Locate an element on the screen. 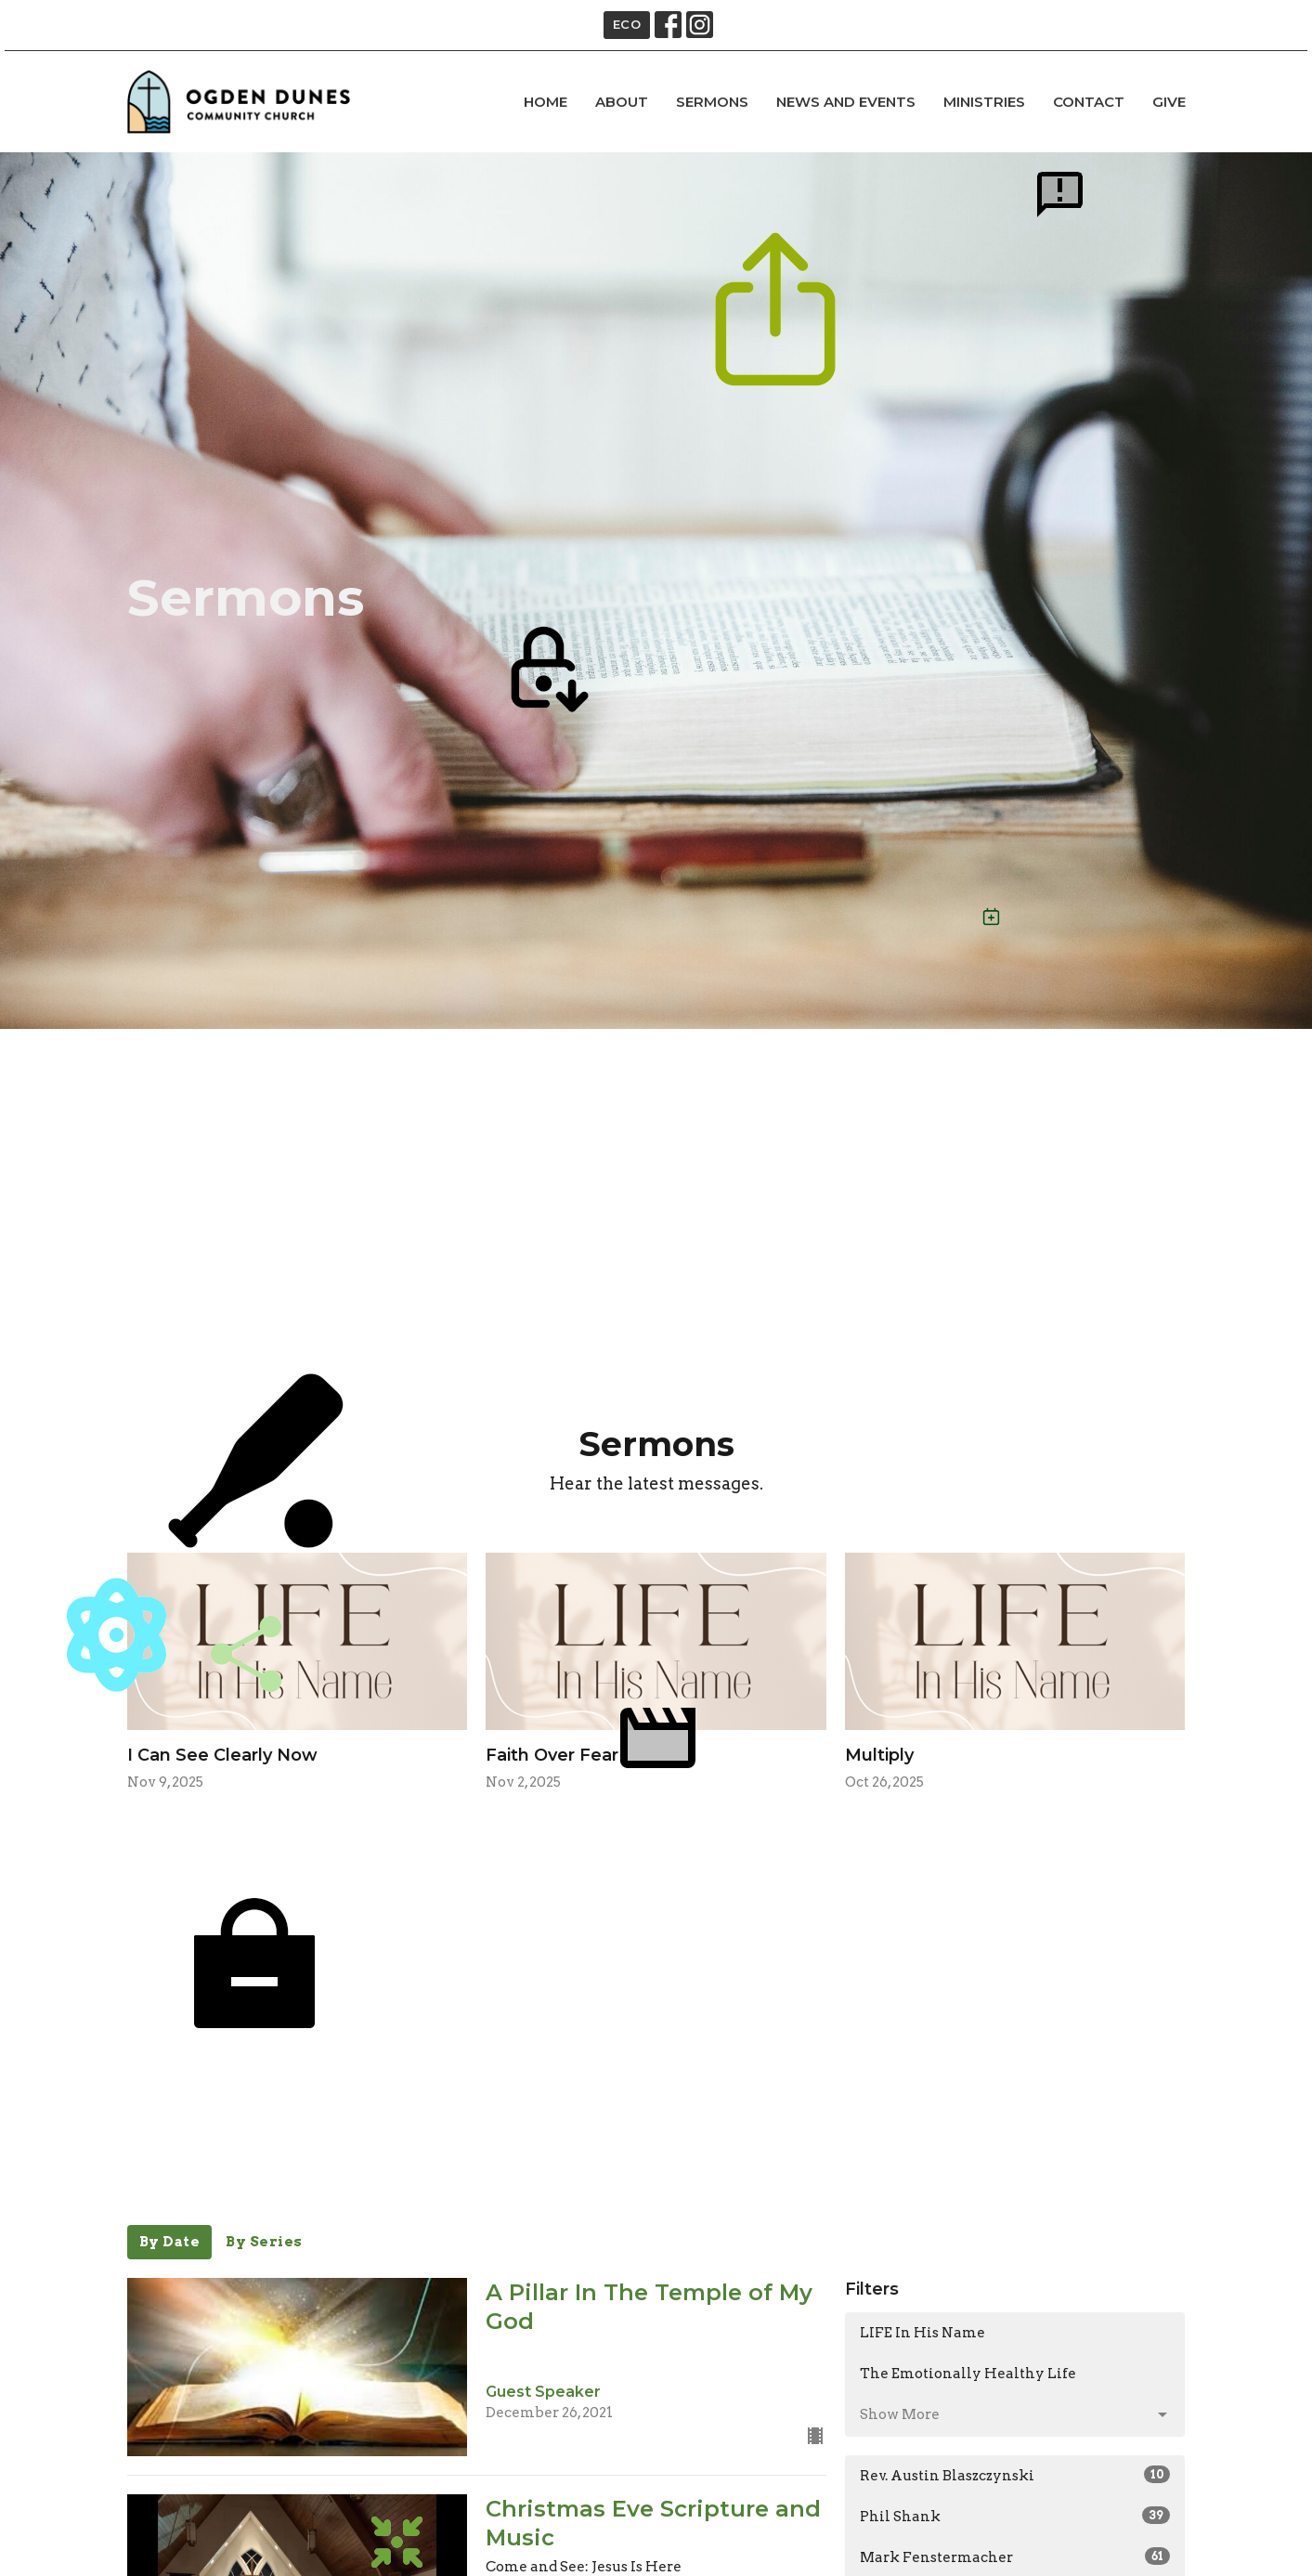 This screenshot has width=1312, height=2576. share this content with others is located at coordinates (775, 309).